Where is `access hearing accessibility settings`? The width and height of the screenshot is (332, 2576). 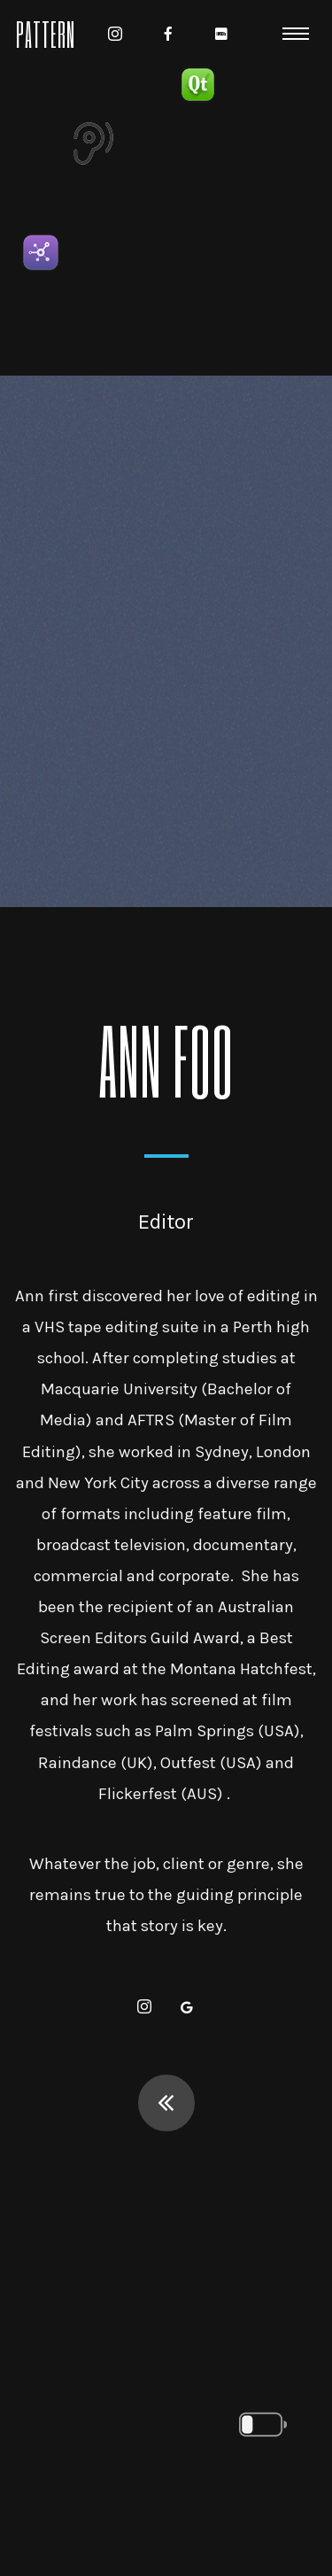 access hearing accessibility settings is located at coordinates (92, 144).